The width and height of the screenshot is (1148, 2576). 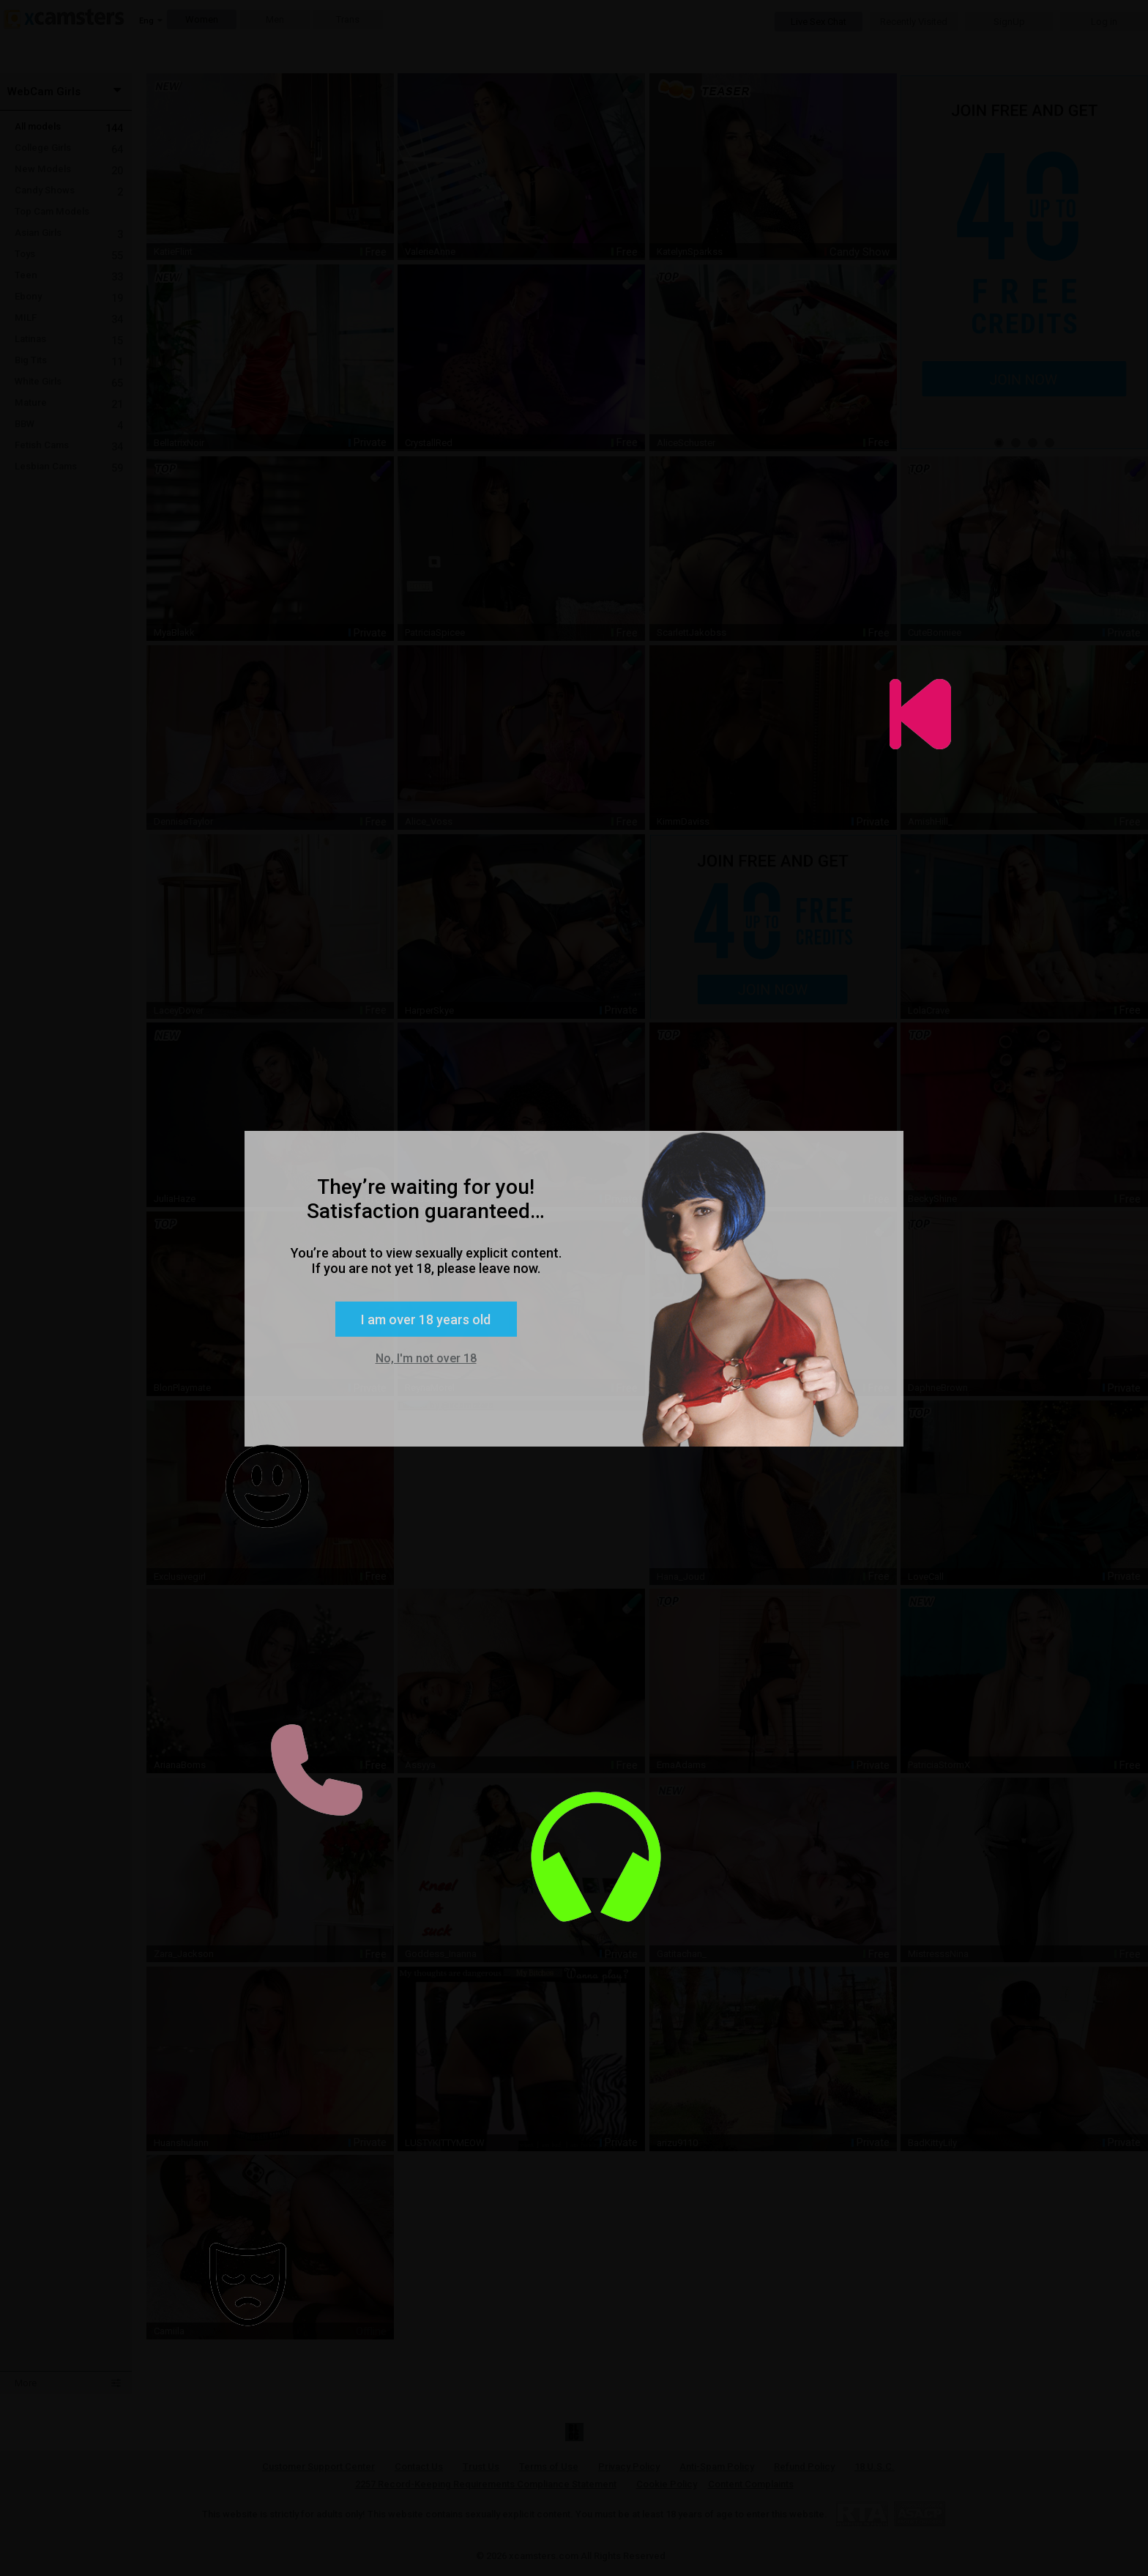 I want to click on skip to previous track, so click(x=919, y=714).